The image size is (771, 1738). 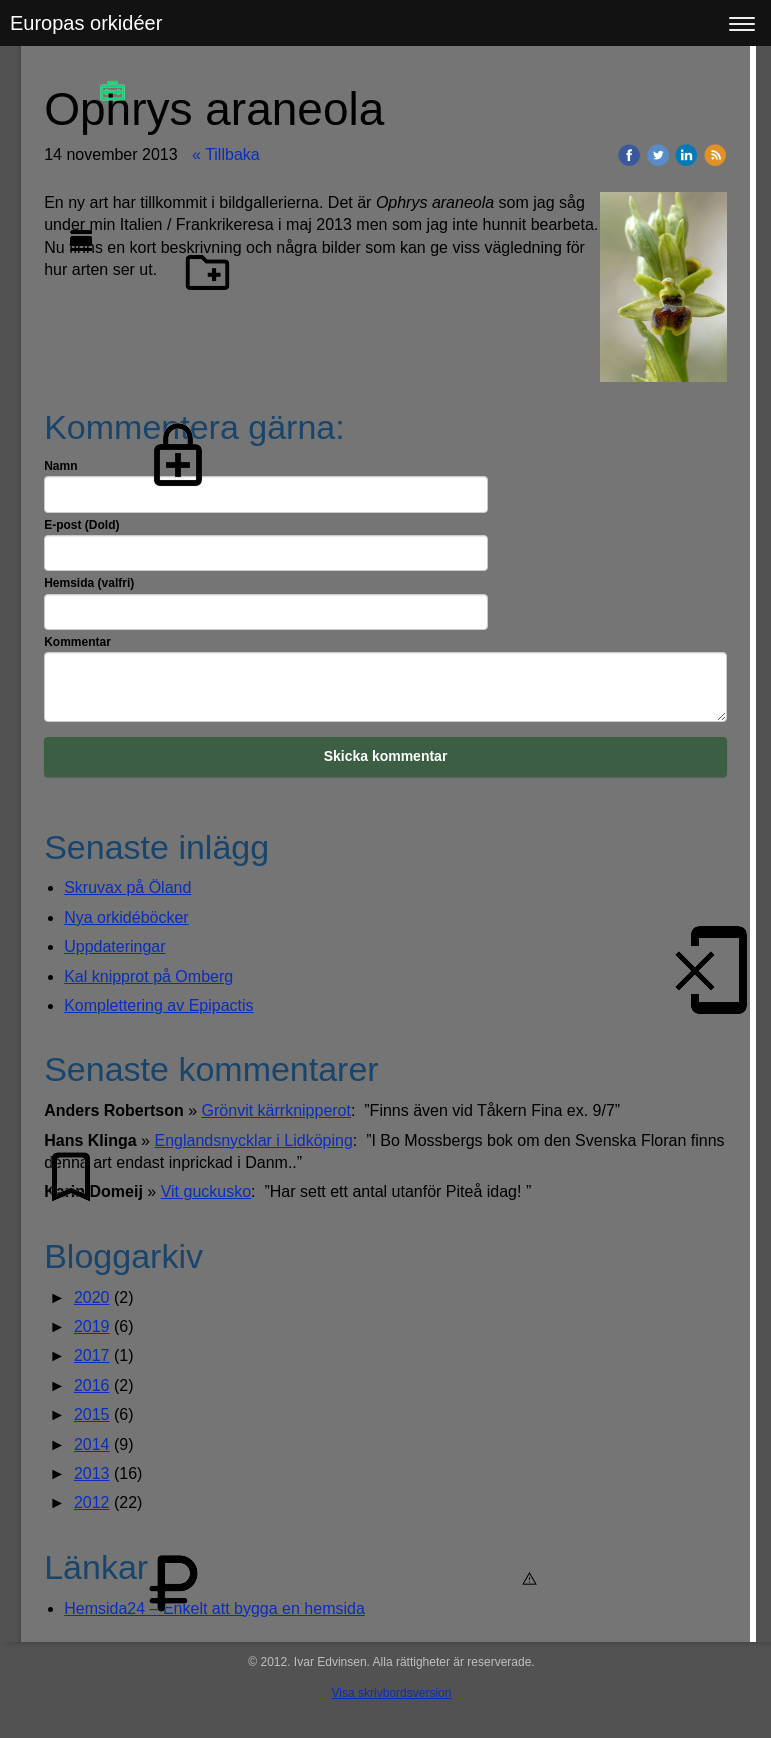 I want to click on create a new folder, so click(x=207, y=272).